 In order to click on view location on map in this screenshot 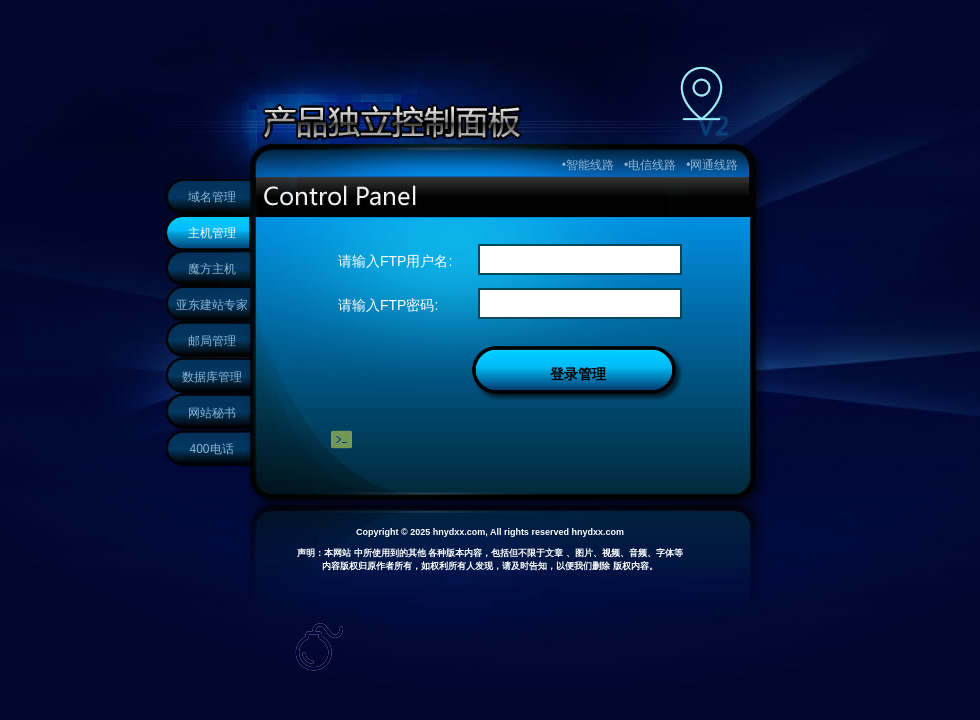, I will do `click(701, 93)`.